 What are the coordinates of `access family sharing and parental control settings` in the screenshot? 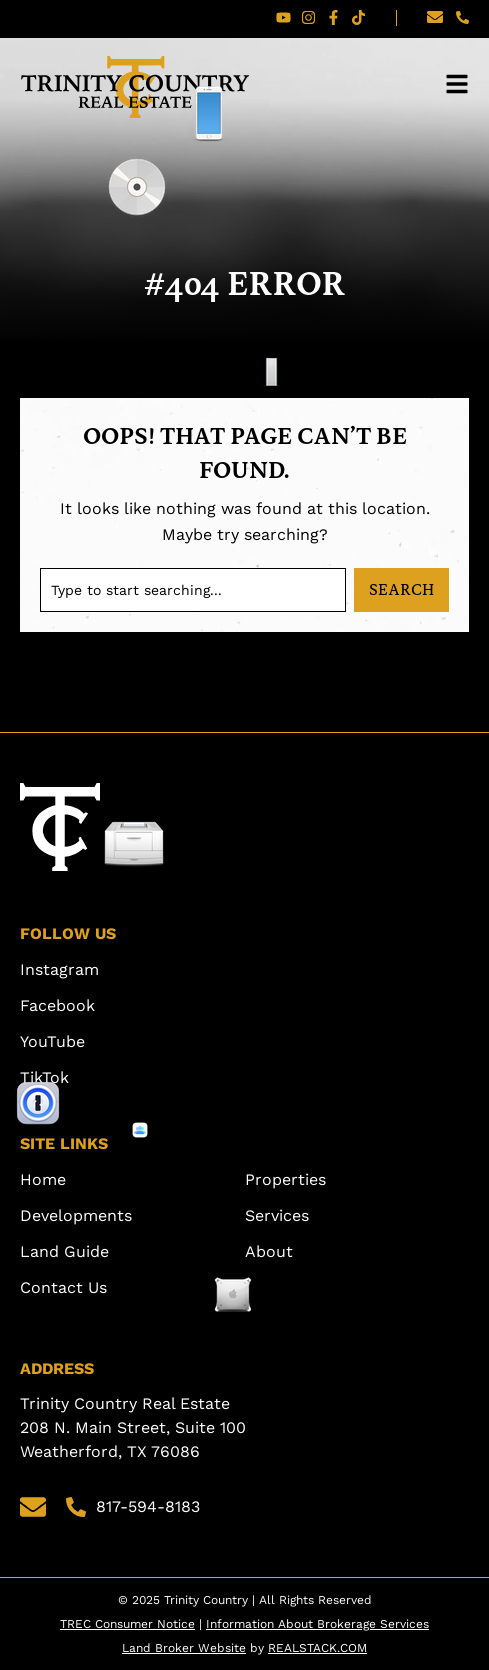 It's located at (140, 1130).